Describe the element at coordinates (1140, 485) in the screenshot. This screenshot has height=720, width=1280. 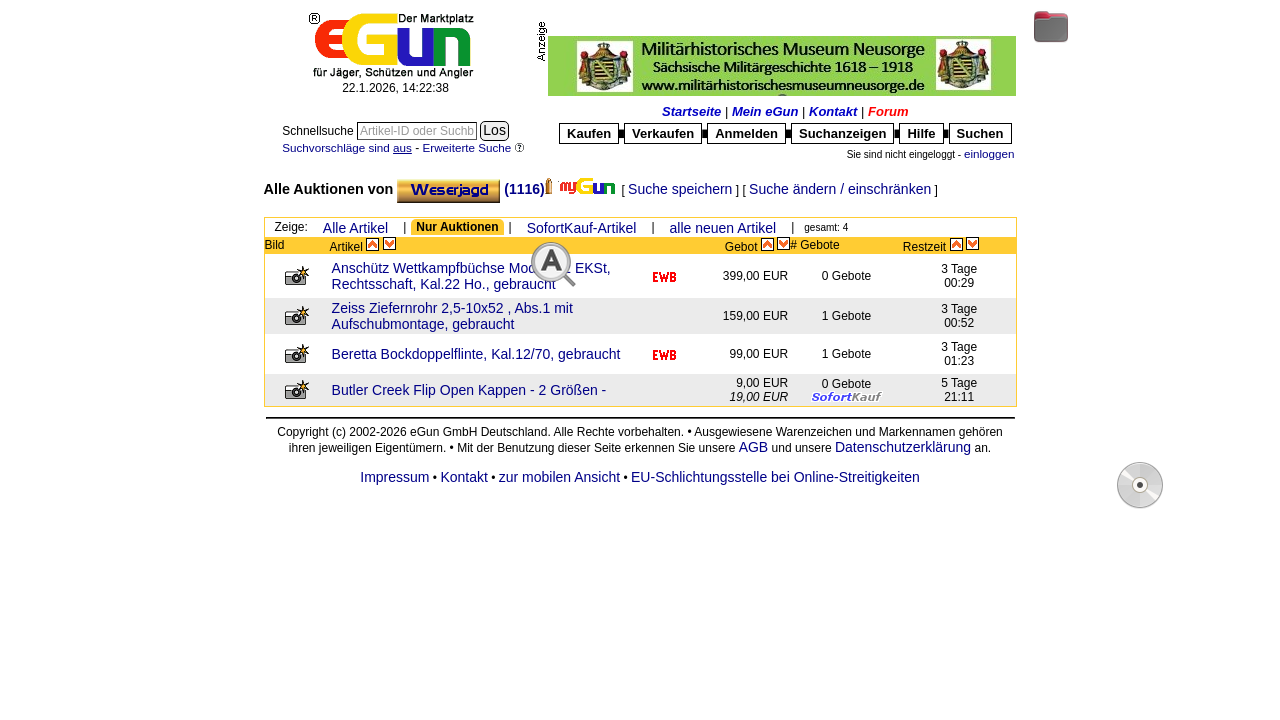
I see `indicates optical disc drive or CD/DVD media` at that location.